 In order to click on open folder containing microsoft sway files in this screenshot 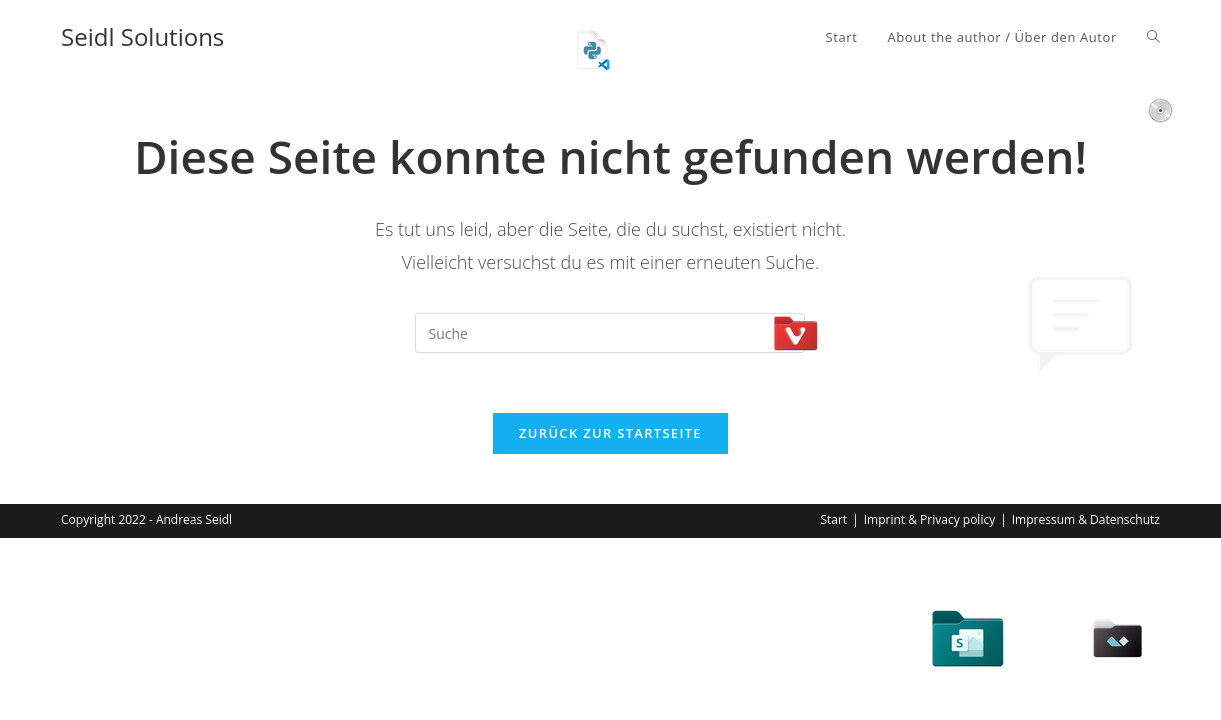, I will do `click(967, 640)`.